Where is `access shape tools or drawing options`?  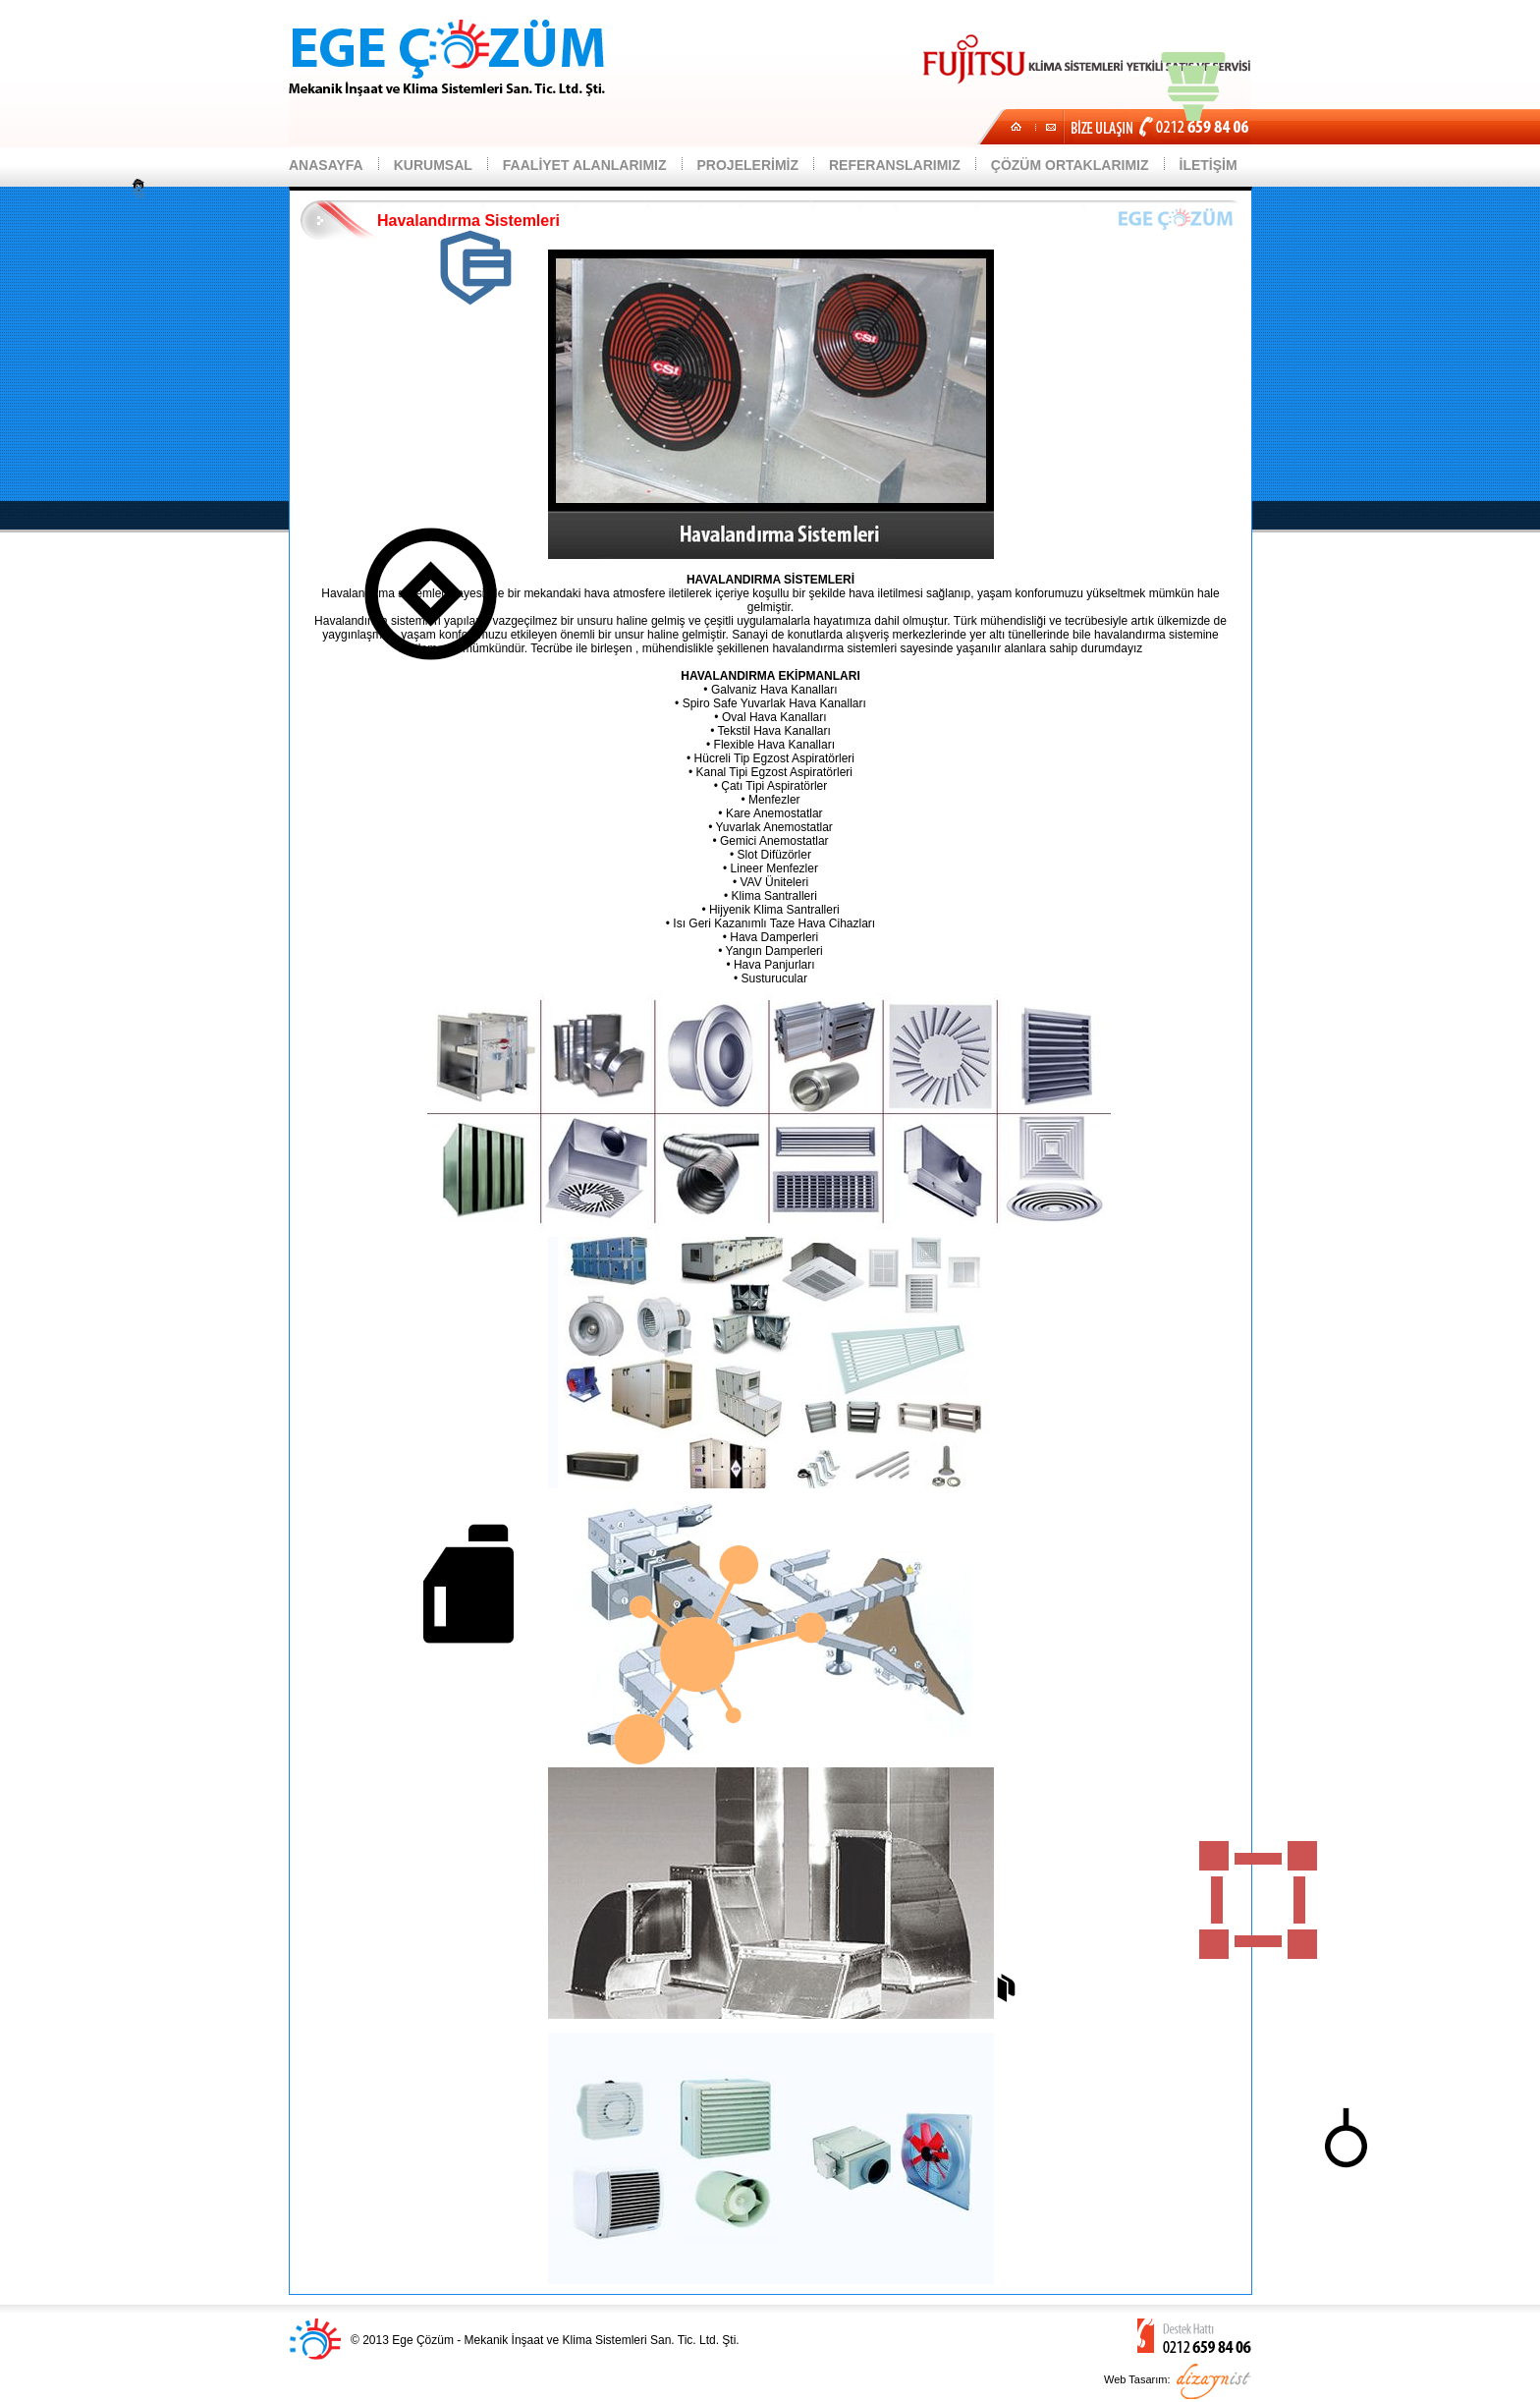 access shape tools or drawing options is located at coordinates (1258, 1900).